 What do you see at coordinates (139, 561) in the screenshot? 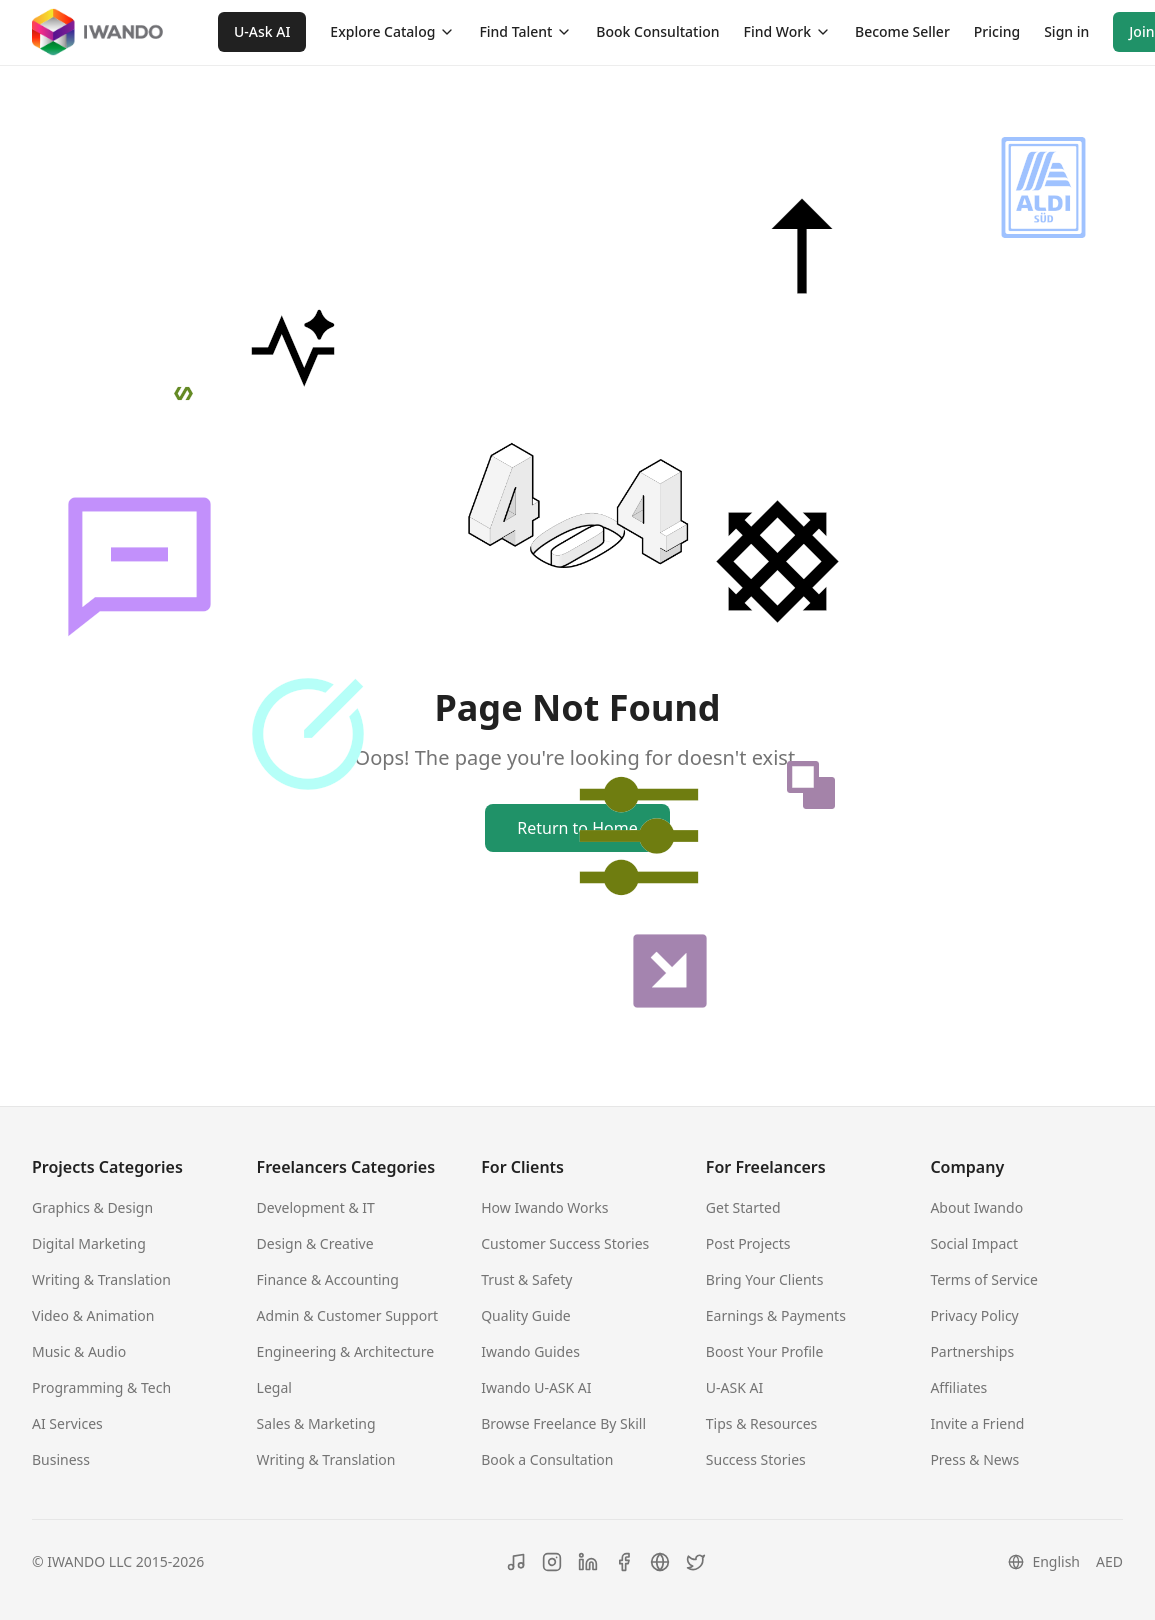
I see `open messaging or chat` at bounding box center [139, 561].